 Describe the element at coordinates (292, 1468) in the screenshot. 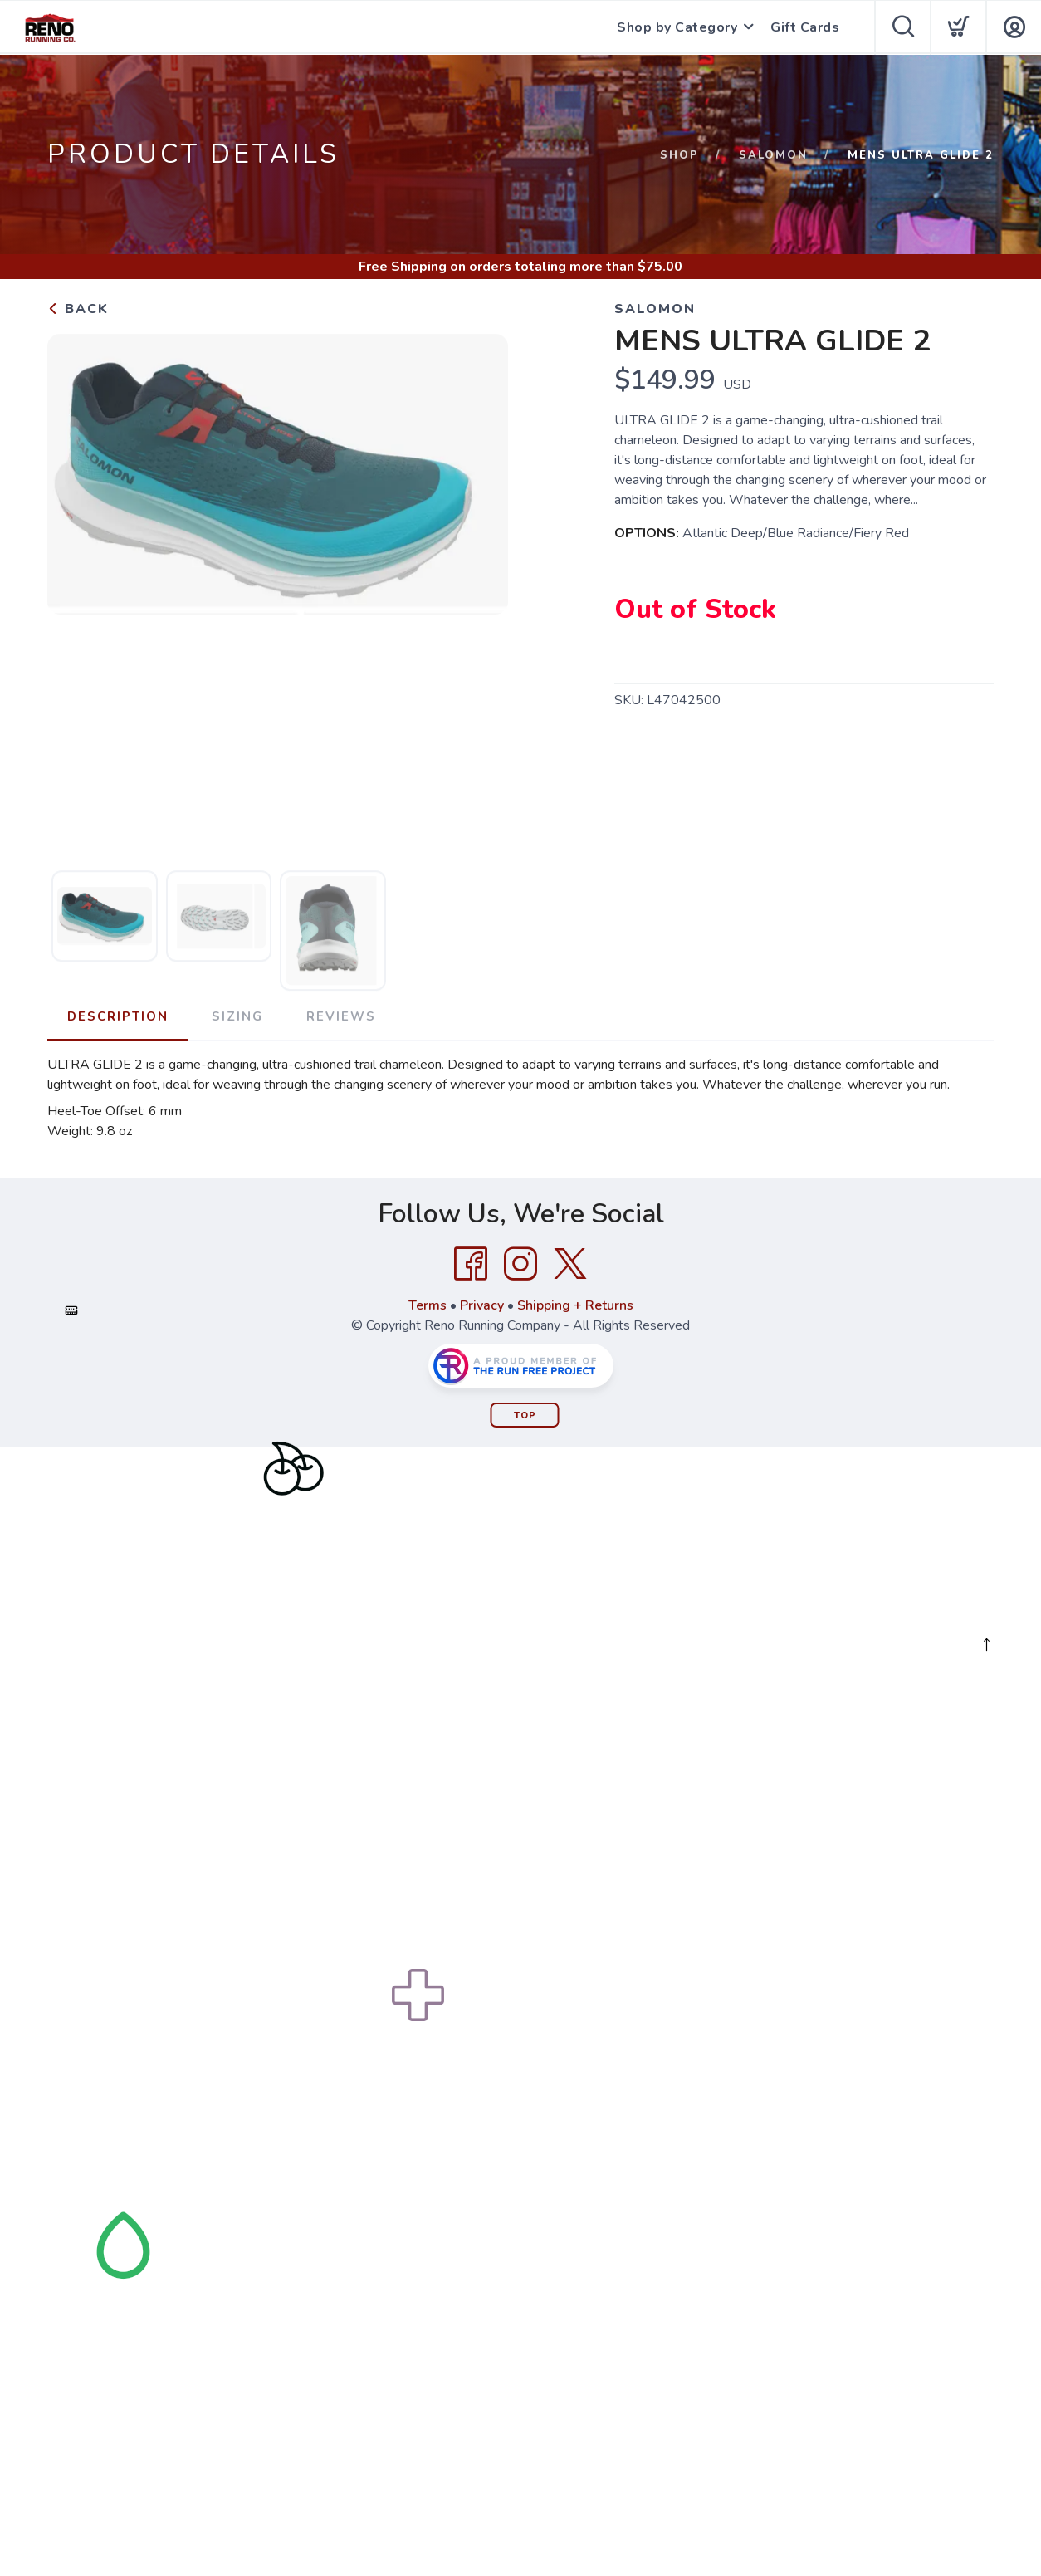

I see `indicates fruit or produce category` at that location.